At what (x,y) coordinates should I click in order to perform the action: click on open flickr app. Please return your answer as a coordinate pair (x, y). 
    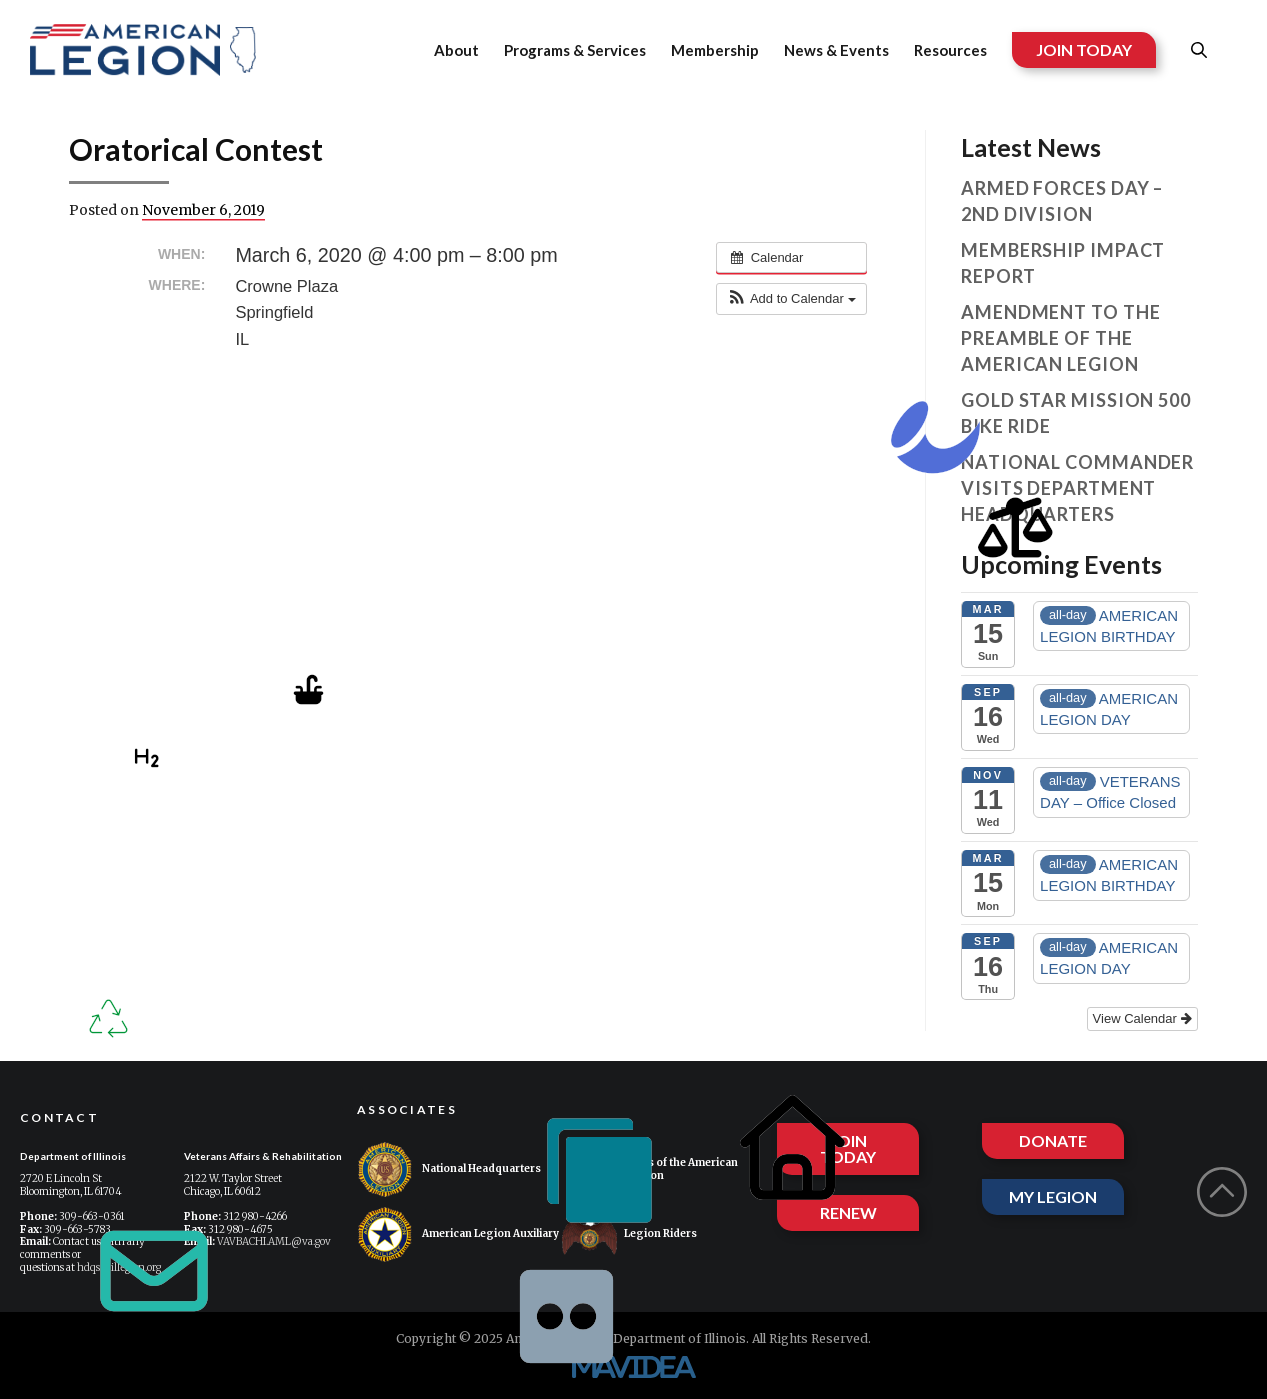
    Looking at the image, I should click on (566, 1316).